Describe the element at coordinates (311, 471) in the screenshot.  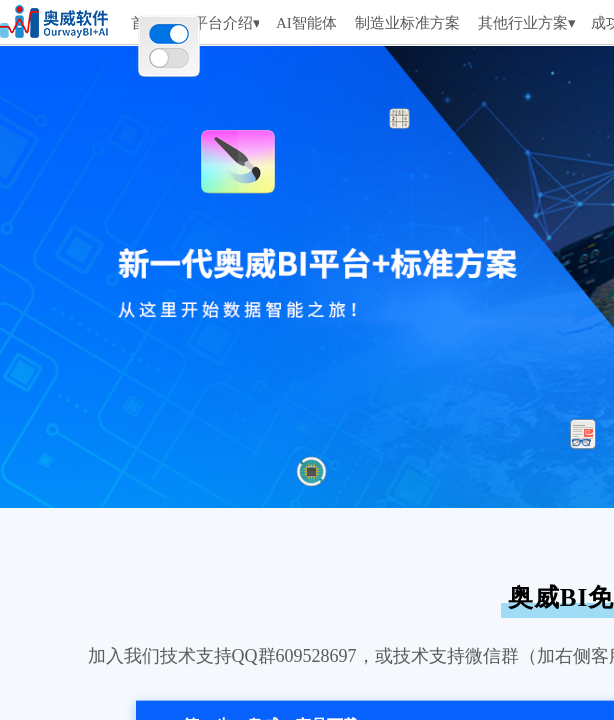
I see `access firmware or system component settings` at that location.